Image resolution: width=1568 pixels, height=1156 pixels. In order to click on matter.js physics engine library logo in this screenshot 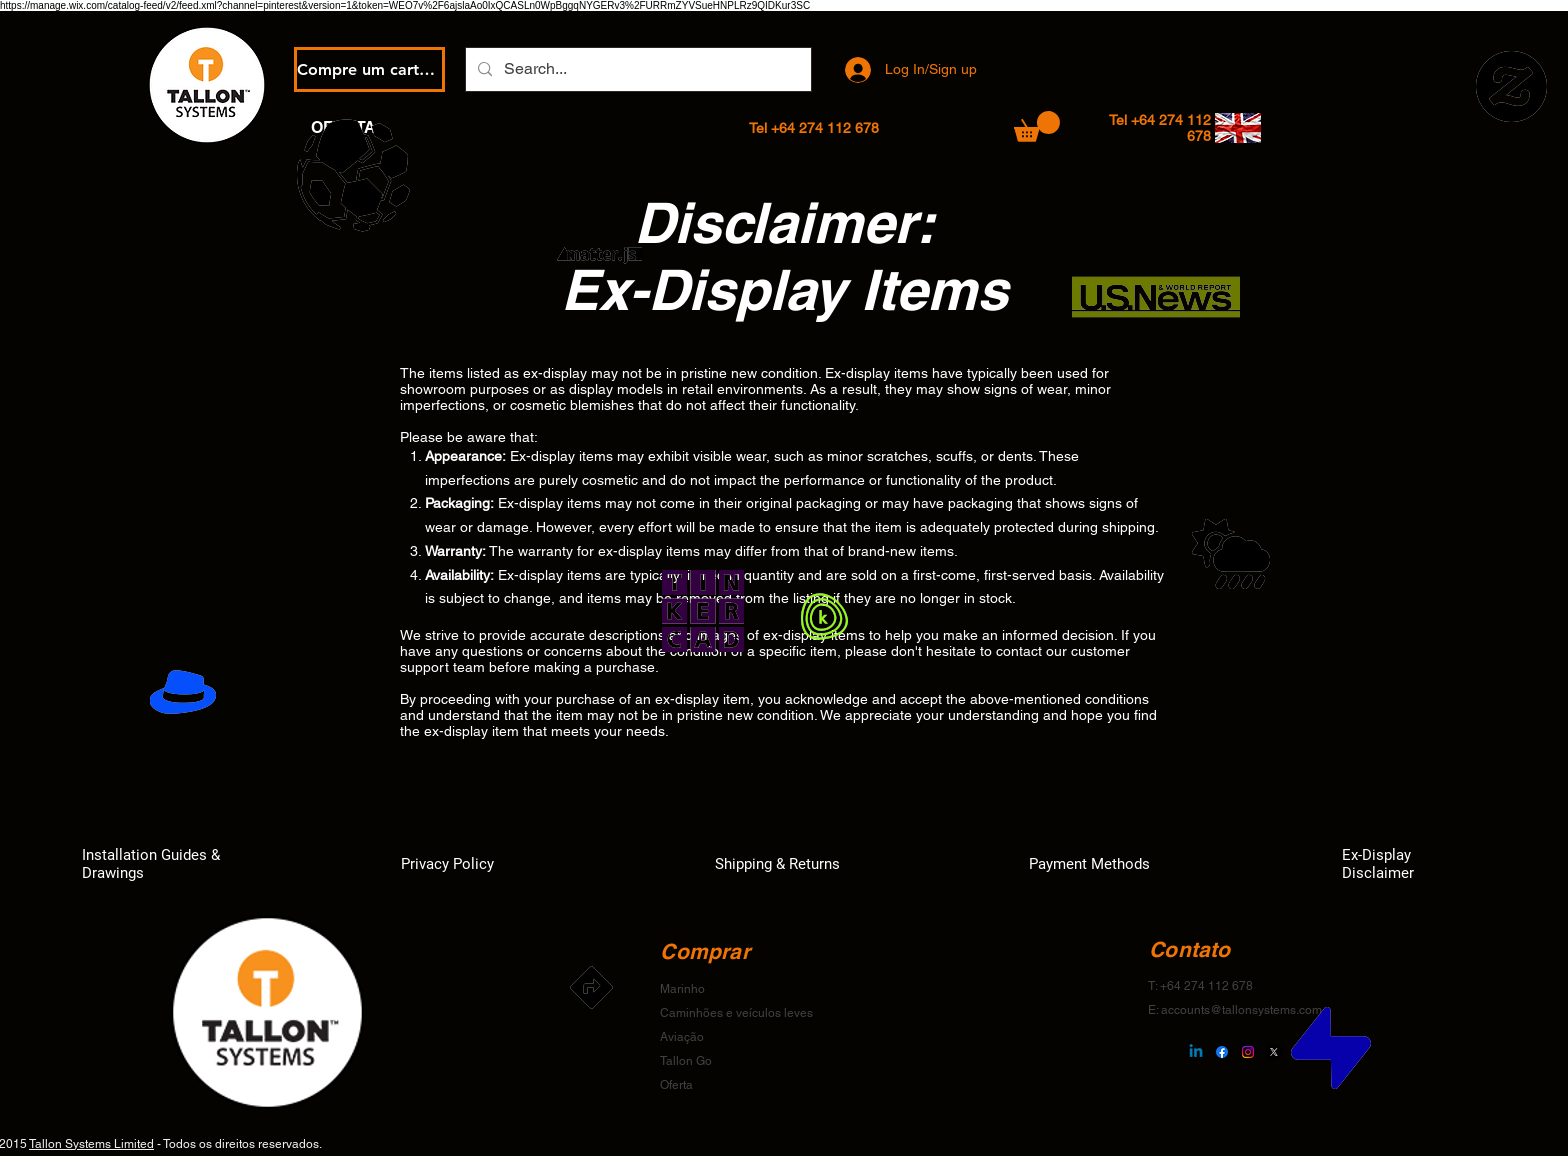, I will do `click(599, 255)`.